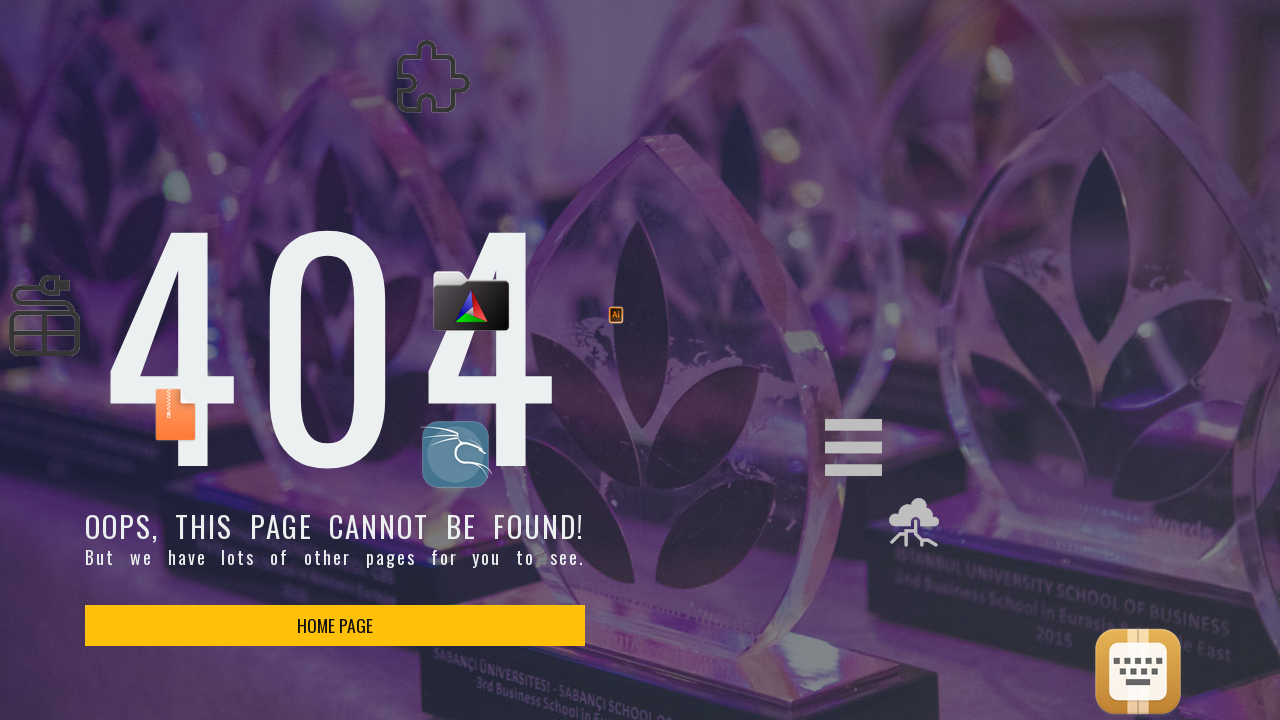  What do you see at coordinates (44, 315) in the screenshot?
I see `connect to a USB hub device` at bounding box center [44, 315].